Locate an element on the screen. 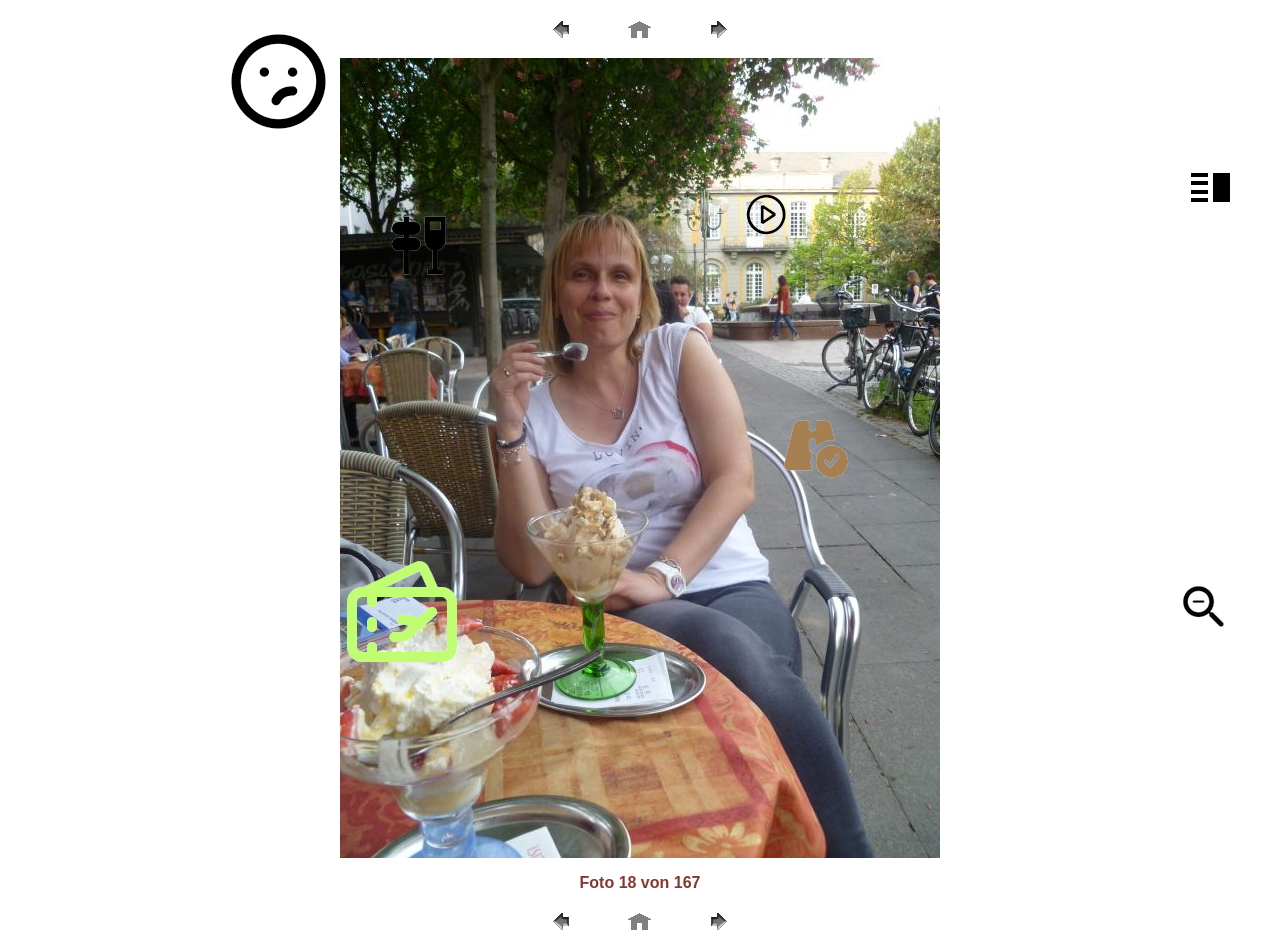 This screenshot has height=950, width=1280. browse tapas or small plates menu is located at coordinates (419, 245).